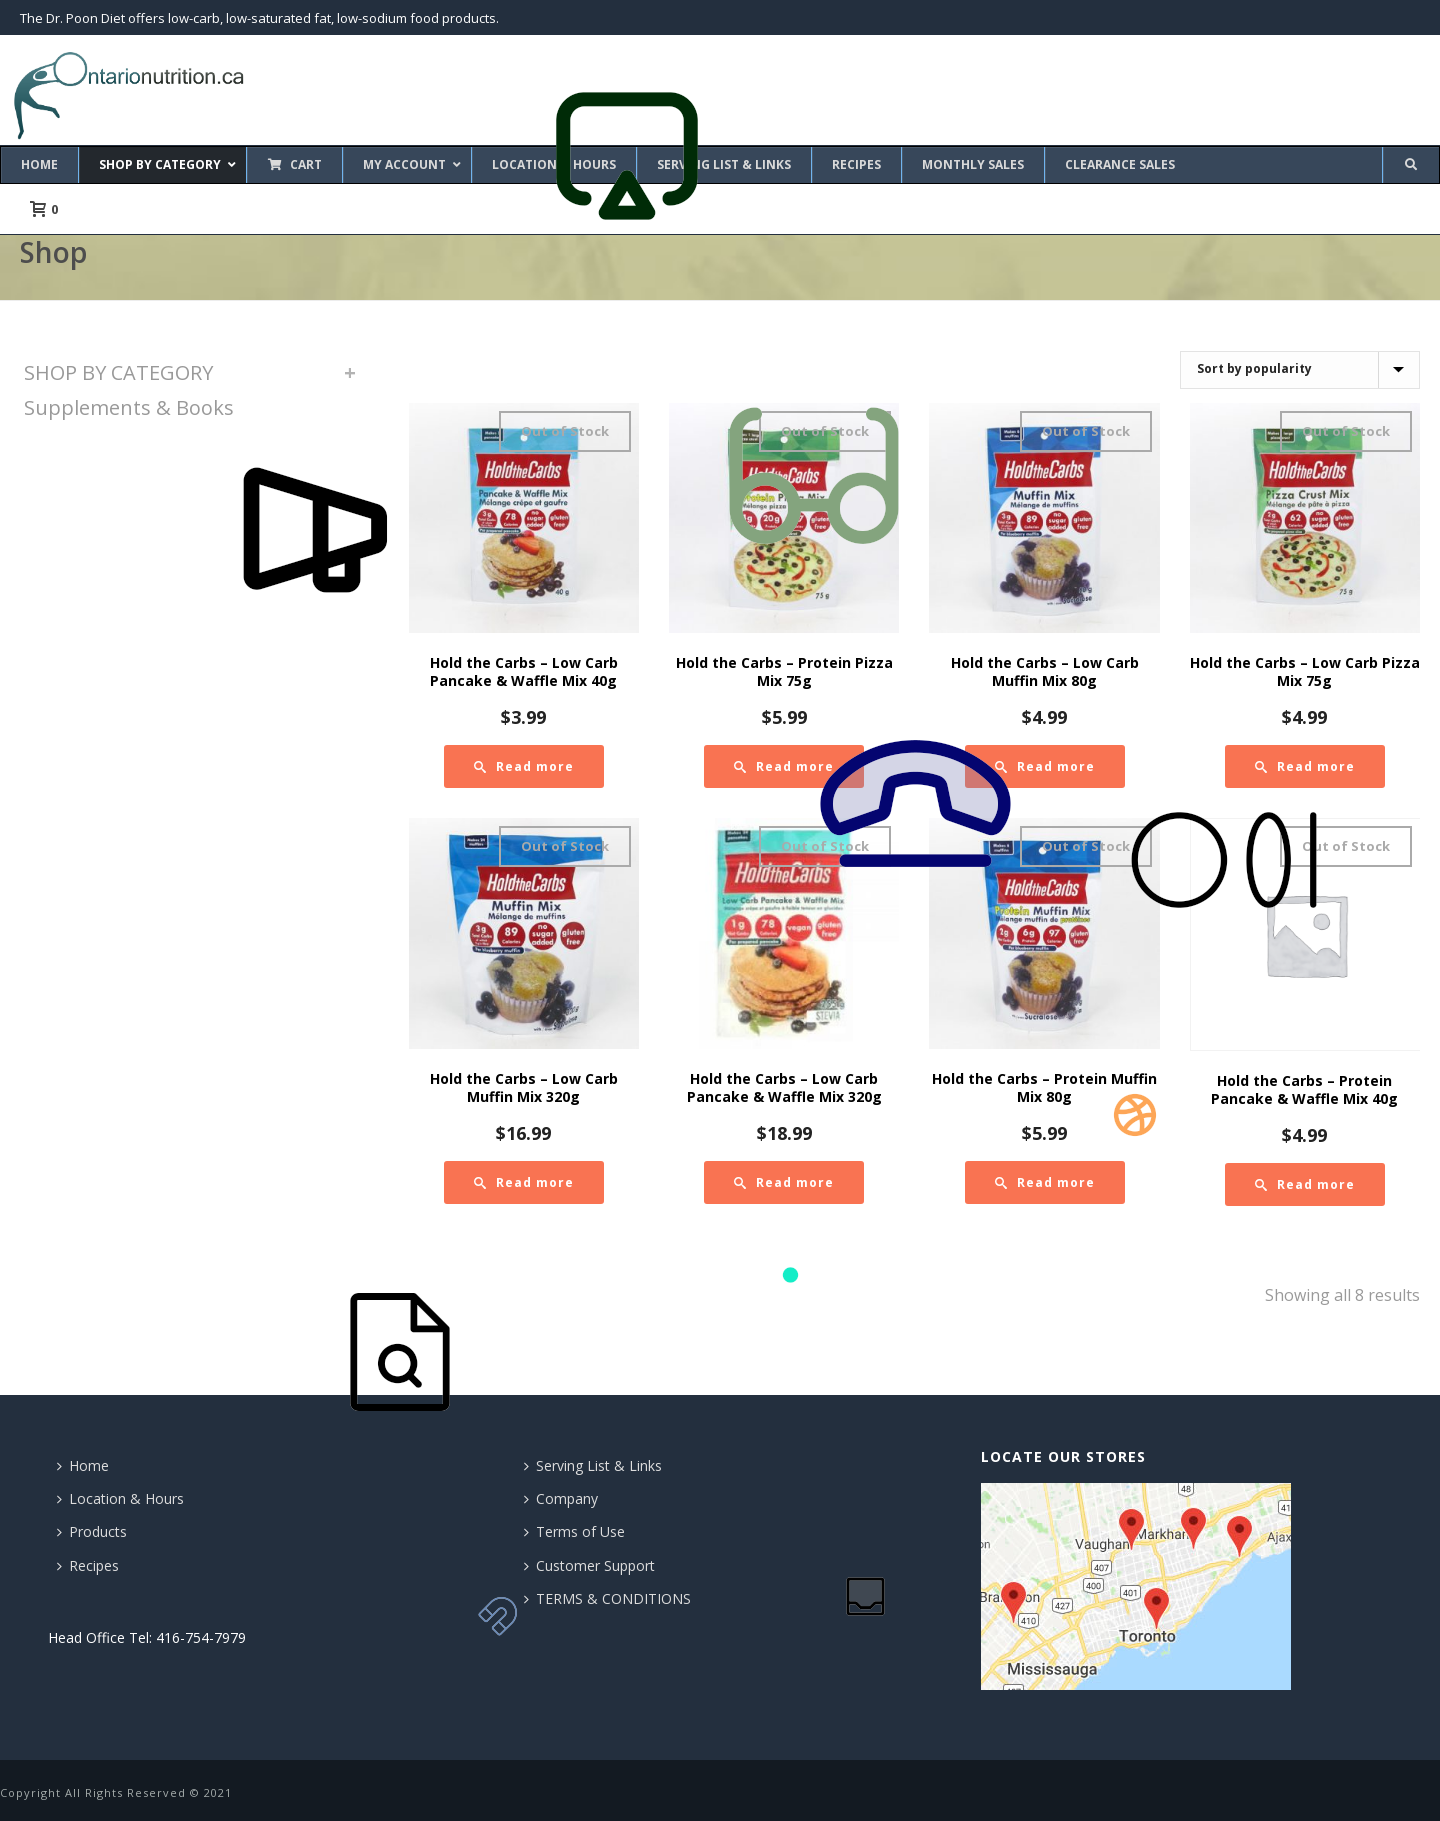  What do you see at coordinates (790, 1216) in the screenshot?
I see `no wifi connection available` at bounding box center [790, 1216].